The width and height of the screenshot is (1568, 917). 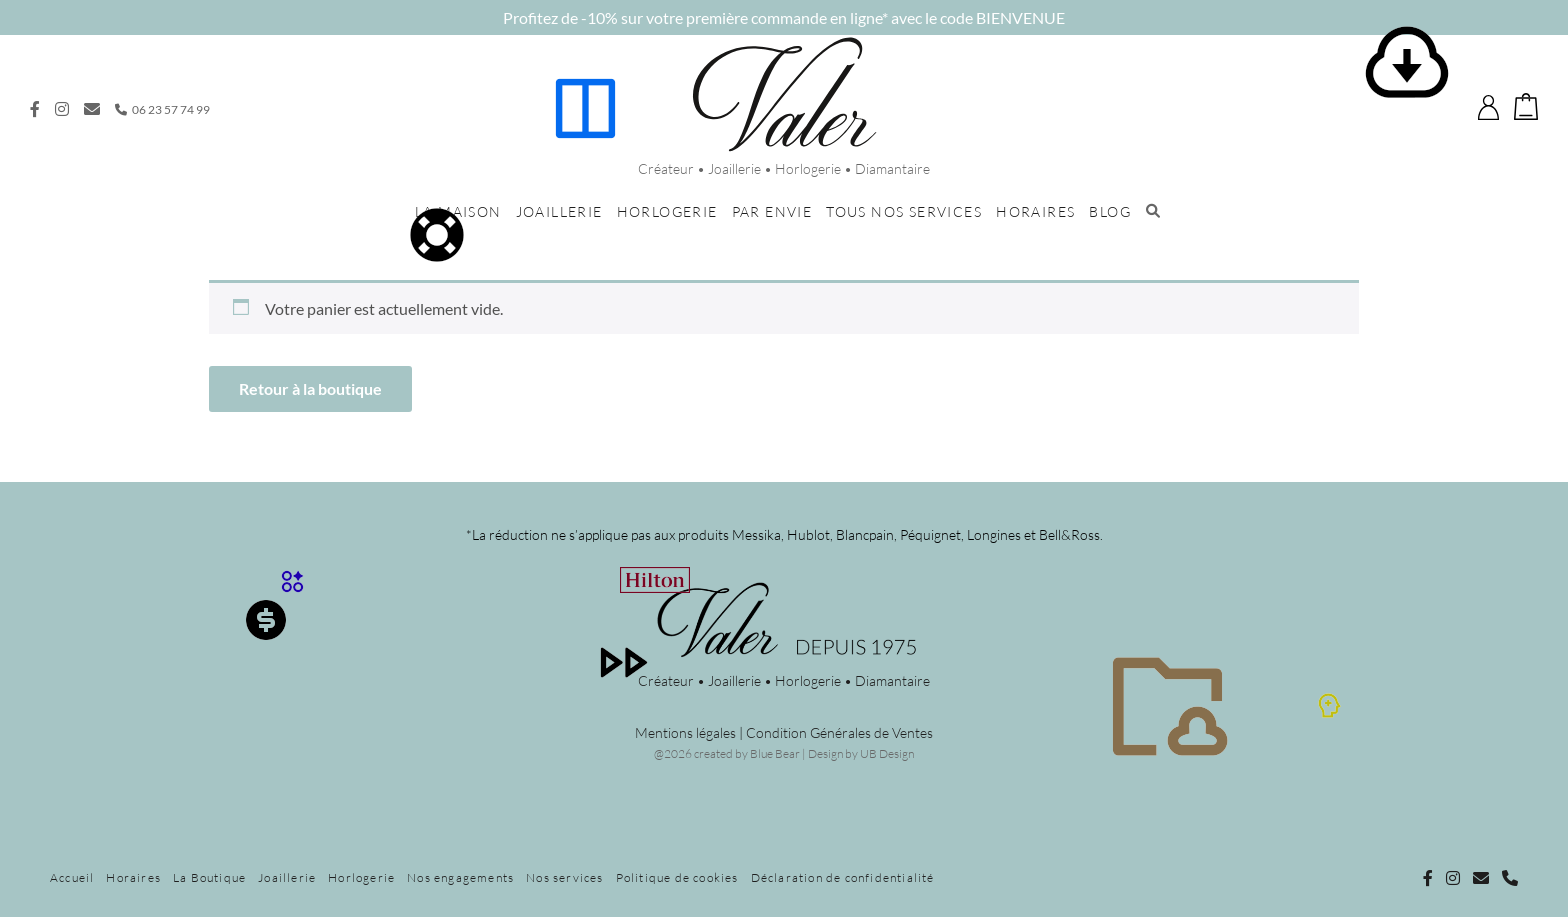 What do you see at coordinates (437, 235) in the screenshot?
I see `access help or support` at bounding box center [437, 235].